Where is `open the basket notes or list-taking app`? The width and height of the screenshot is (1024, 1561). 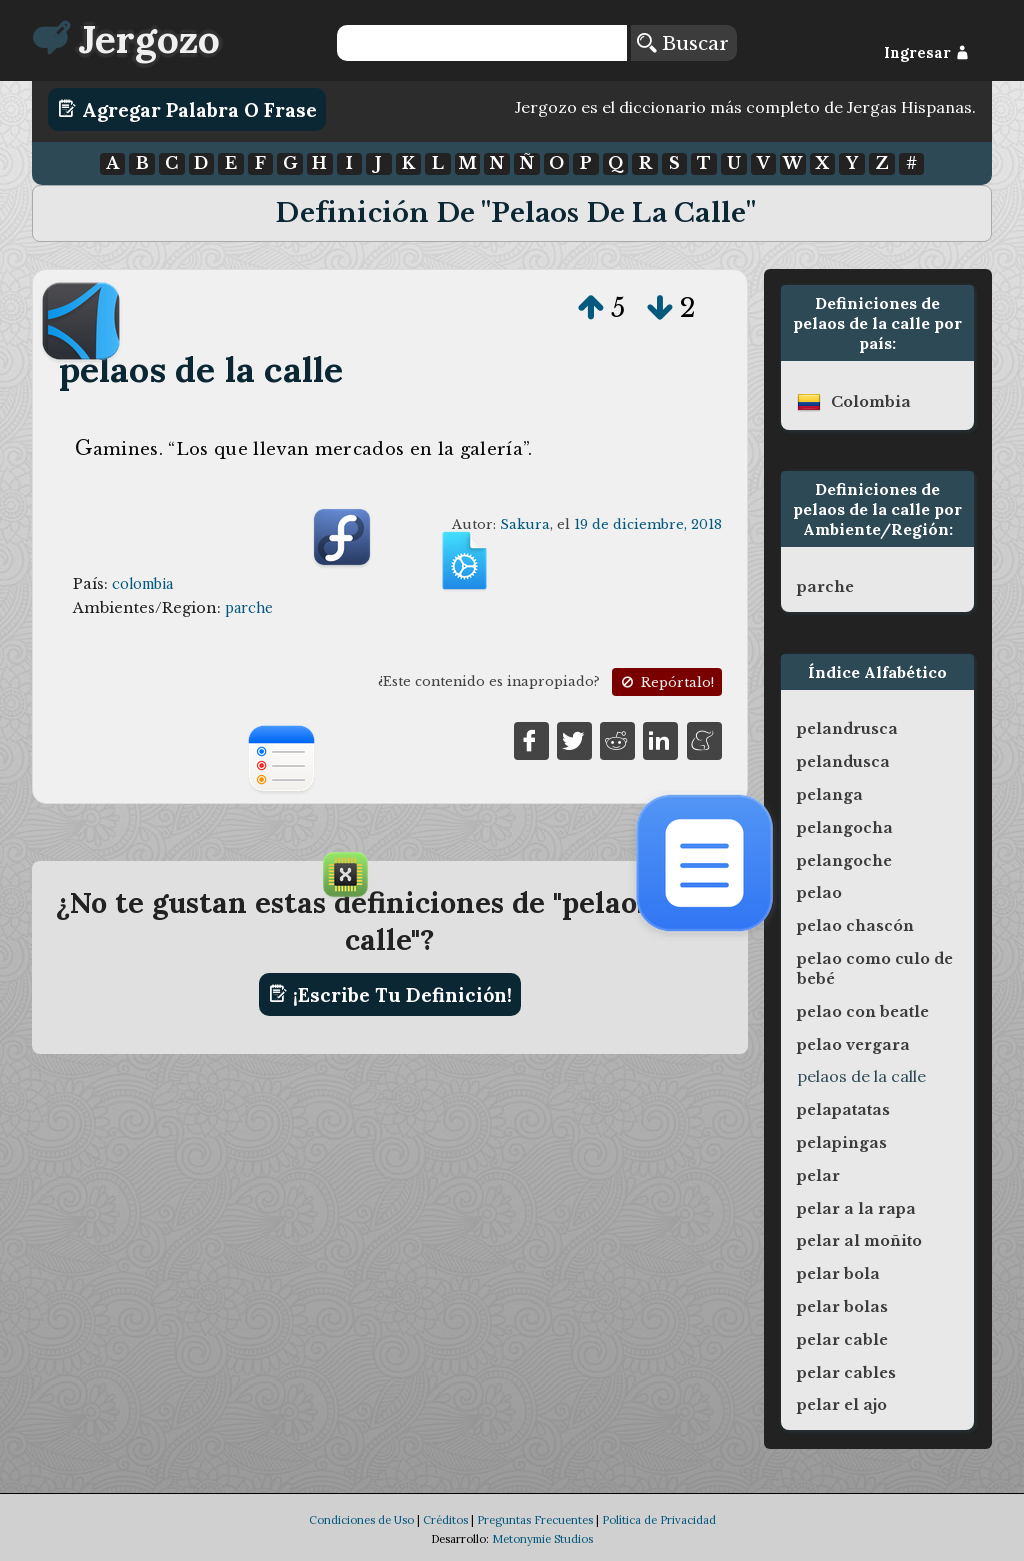
open the basket notes or list-taking app is located at coordinates (281, 758).